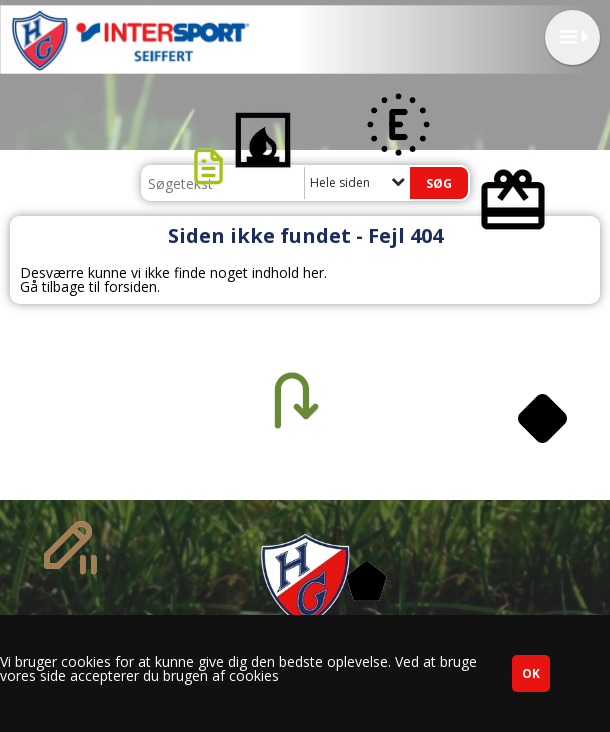 This screenshot has height=732, width=610. What do you see at coordinates (293, 400) in the screenshot?
I see `make a u-turn to the right` at bounding box center [293, 400].